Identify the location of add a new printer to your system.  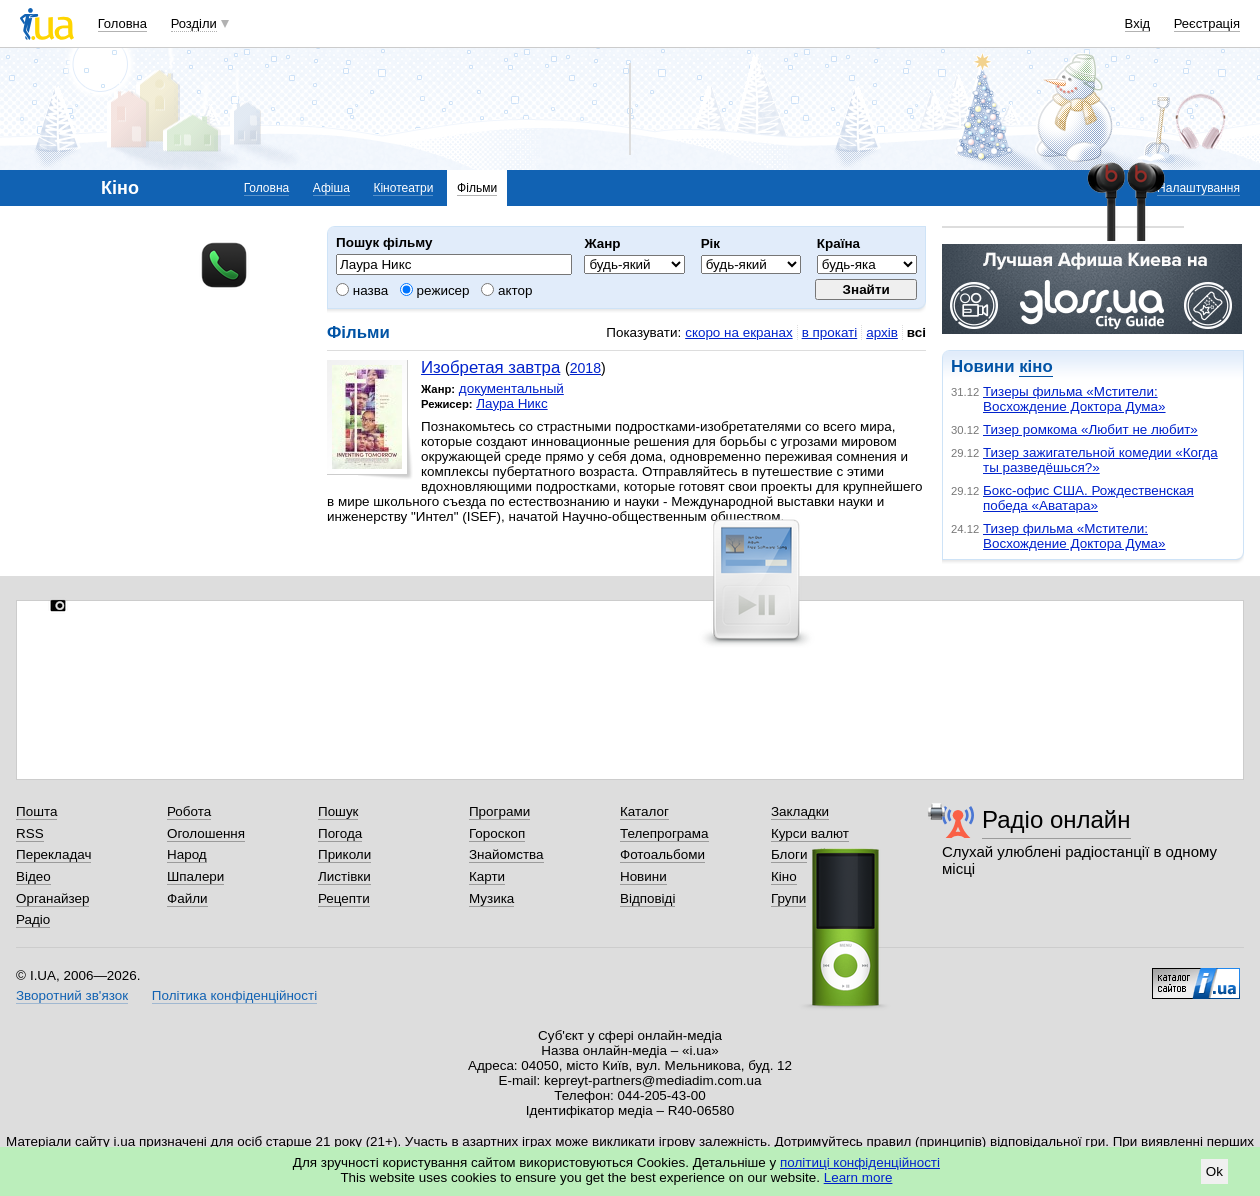
(936, 811).